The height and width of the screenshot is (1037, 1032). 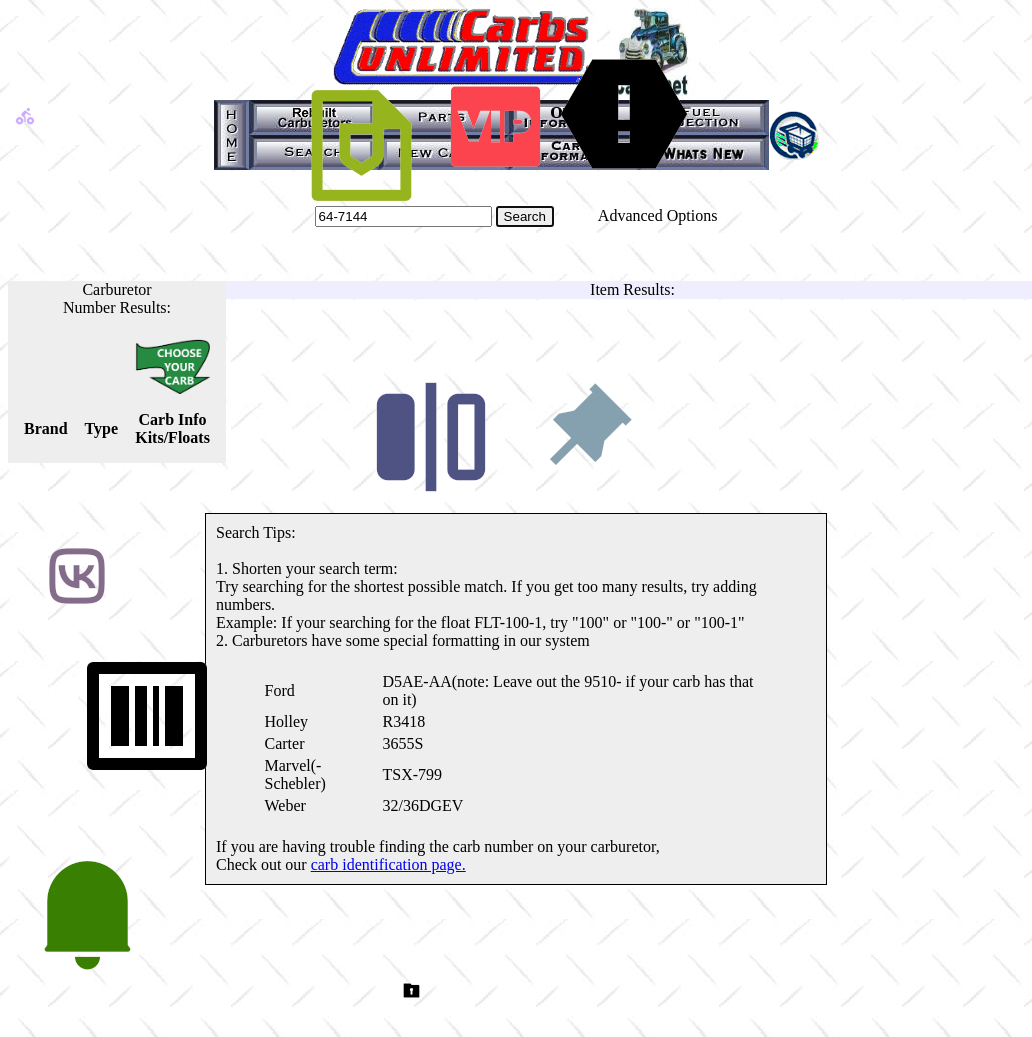 What do you see at coordinates (411, 990) in the screenshot?
I see `access a password-protected folder` at bounding box center [411, 990].